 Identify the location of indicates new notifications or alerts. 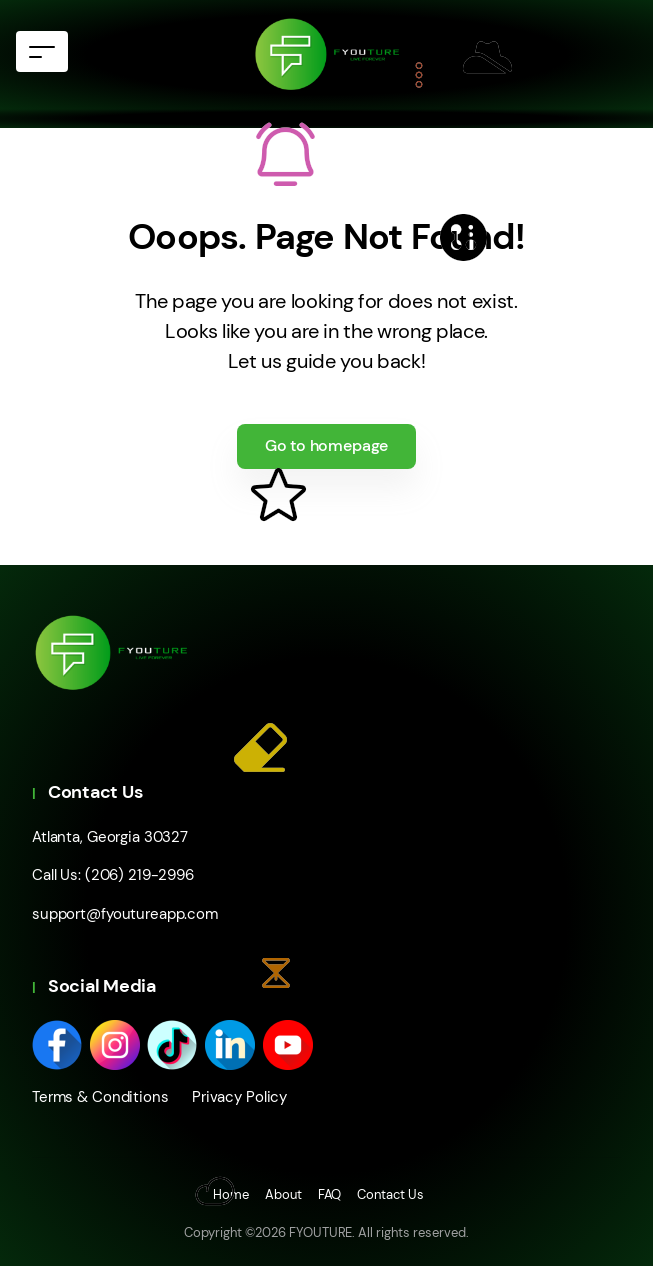
(285, 155).